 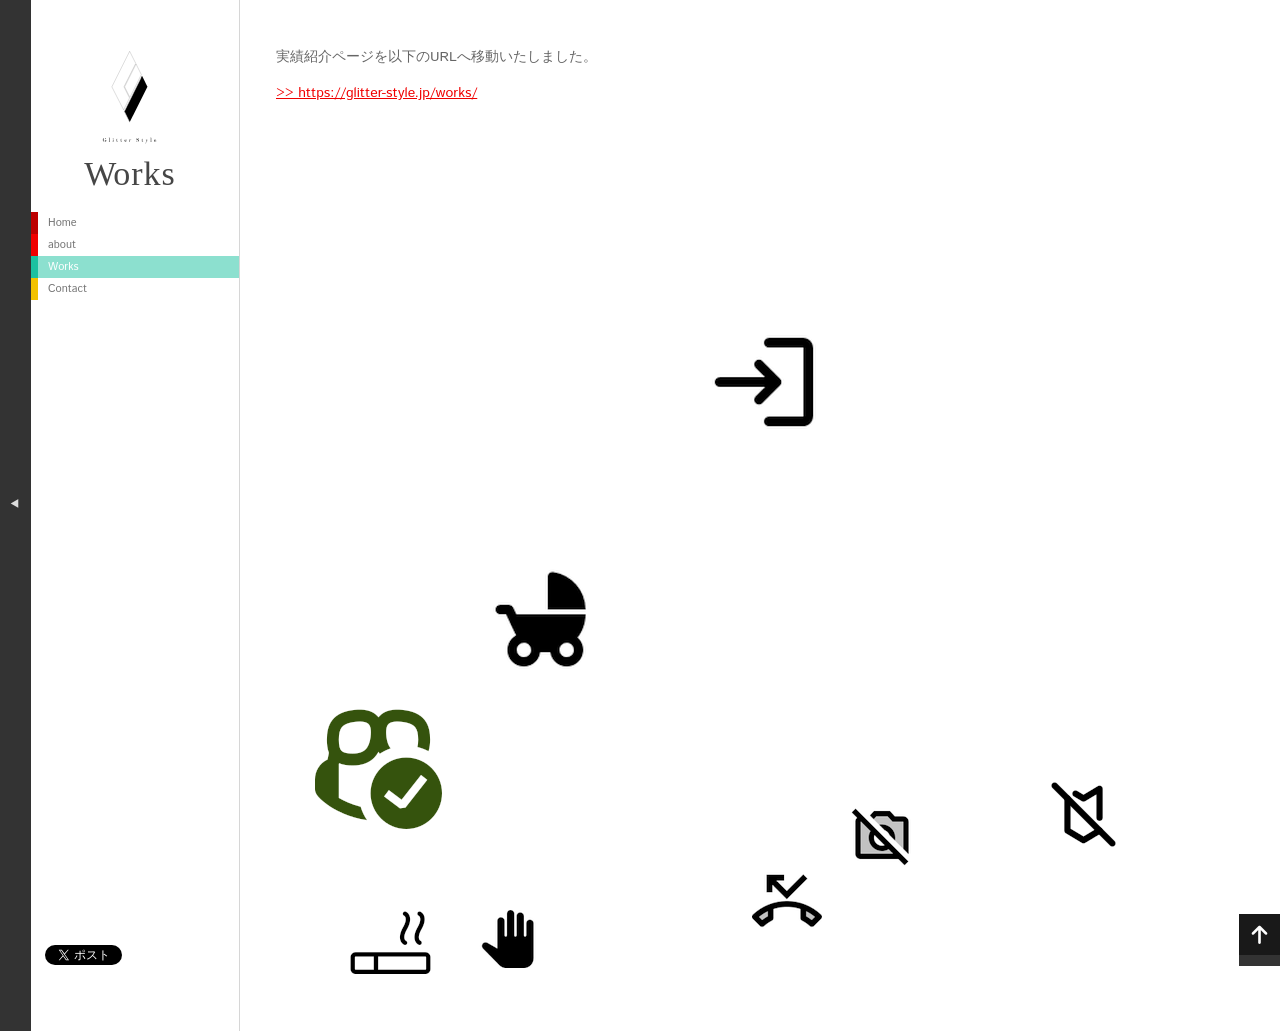 I want to click on indicates a designated smoking area, so click(x=390, y=951).